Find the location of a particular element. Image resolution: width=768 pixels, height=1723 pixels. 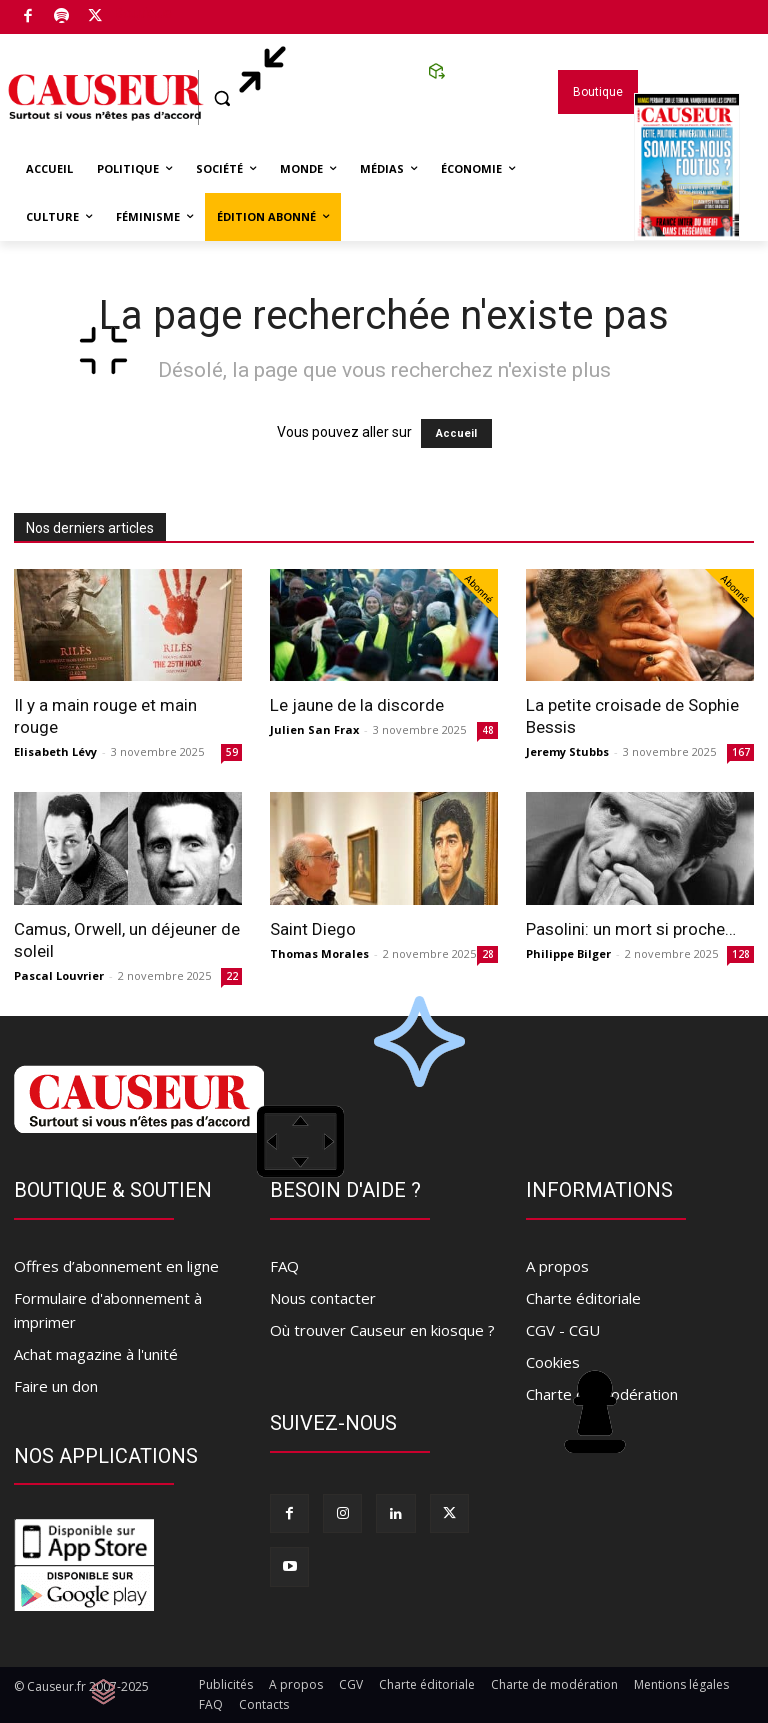

play chess or access chess game is located at coordinates (595, 1414).